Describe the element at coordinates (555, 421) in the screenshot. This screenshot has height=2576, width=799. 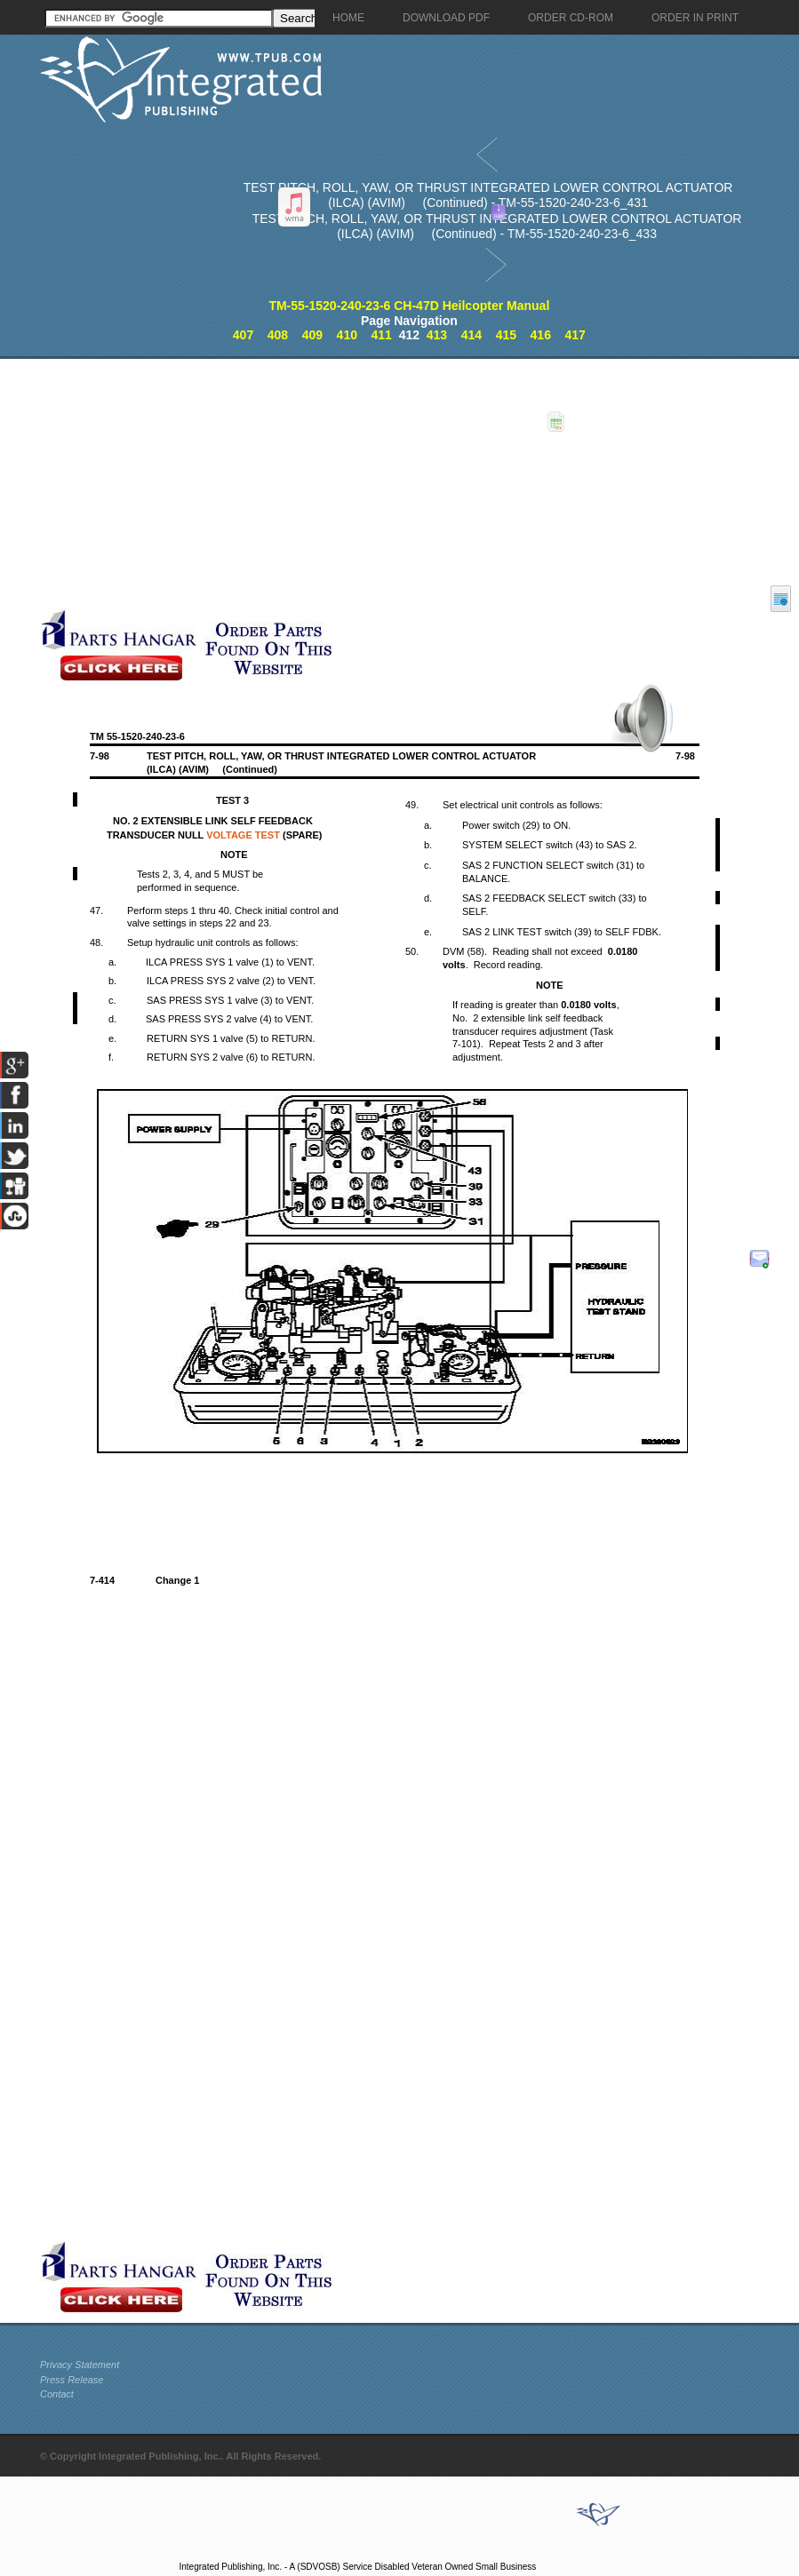
I see `open a spreadsheet file` at that location.